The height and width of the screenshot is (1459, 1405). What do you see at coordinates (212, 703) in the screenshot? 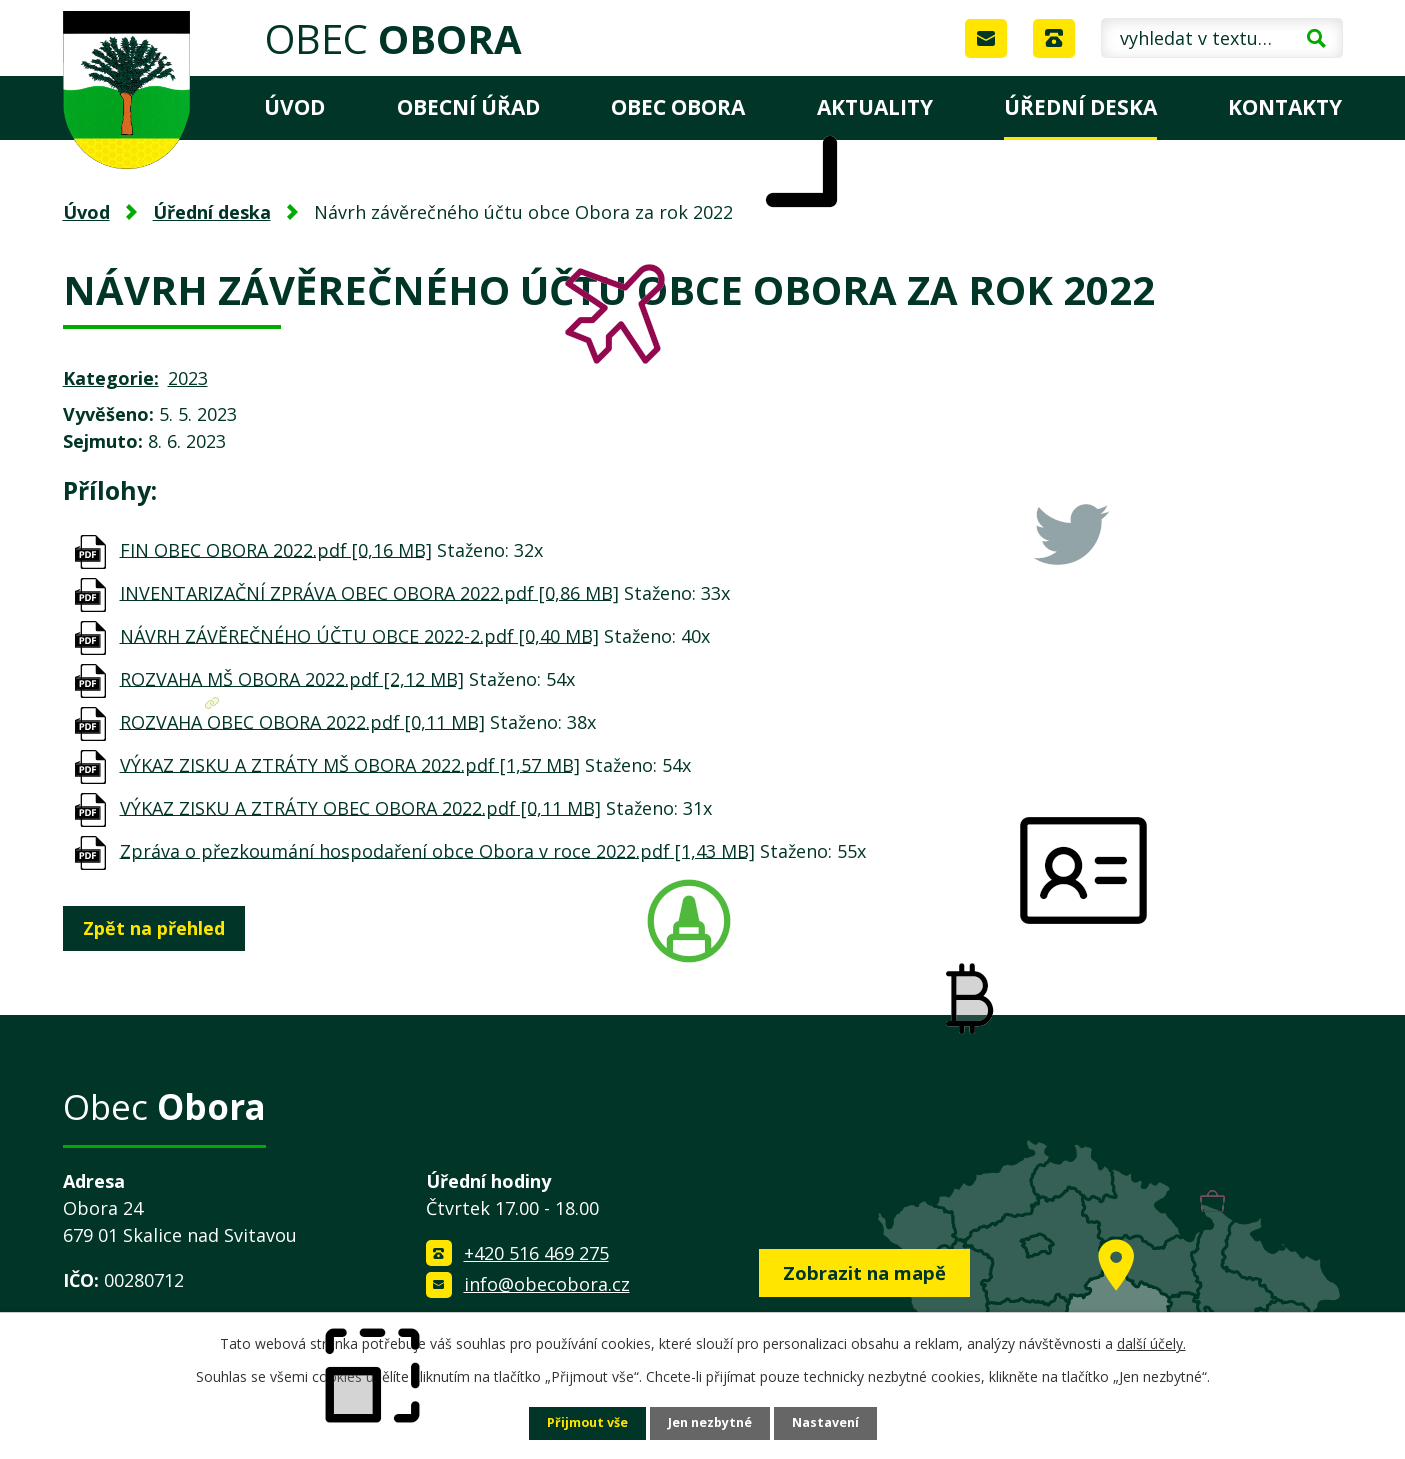
I see `copy or share a link` at bounding box center [212, 703].